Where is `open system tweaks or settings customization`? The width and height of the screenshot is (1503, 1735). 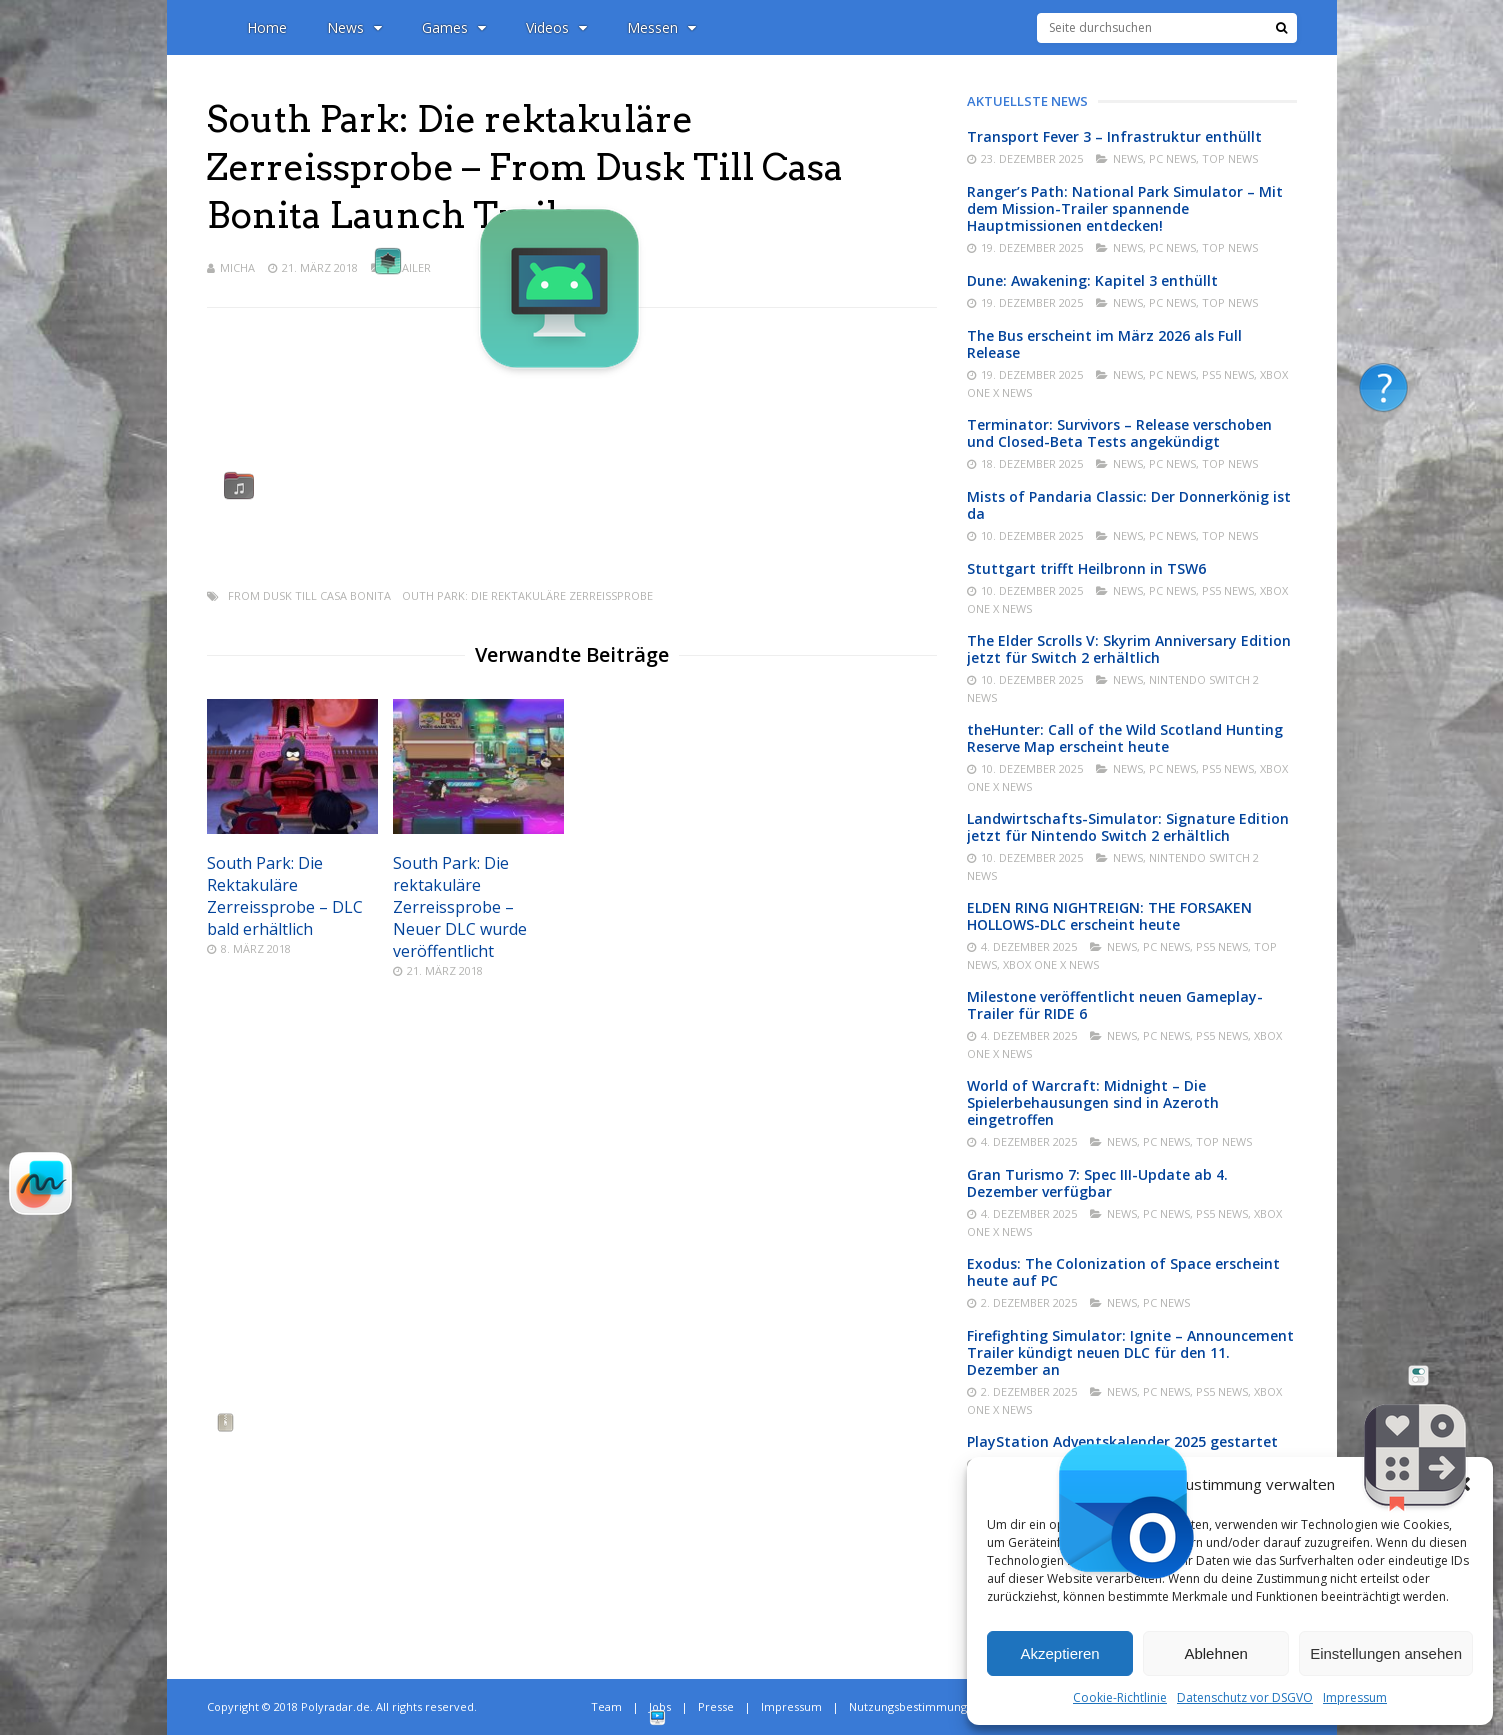
open system tweaks or settings customization is located at coordinates (1418, 1375).